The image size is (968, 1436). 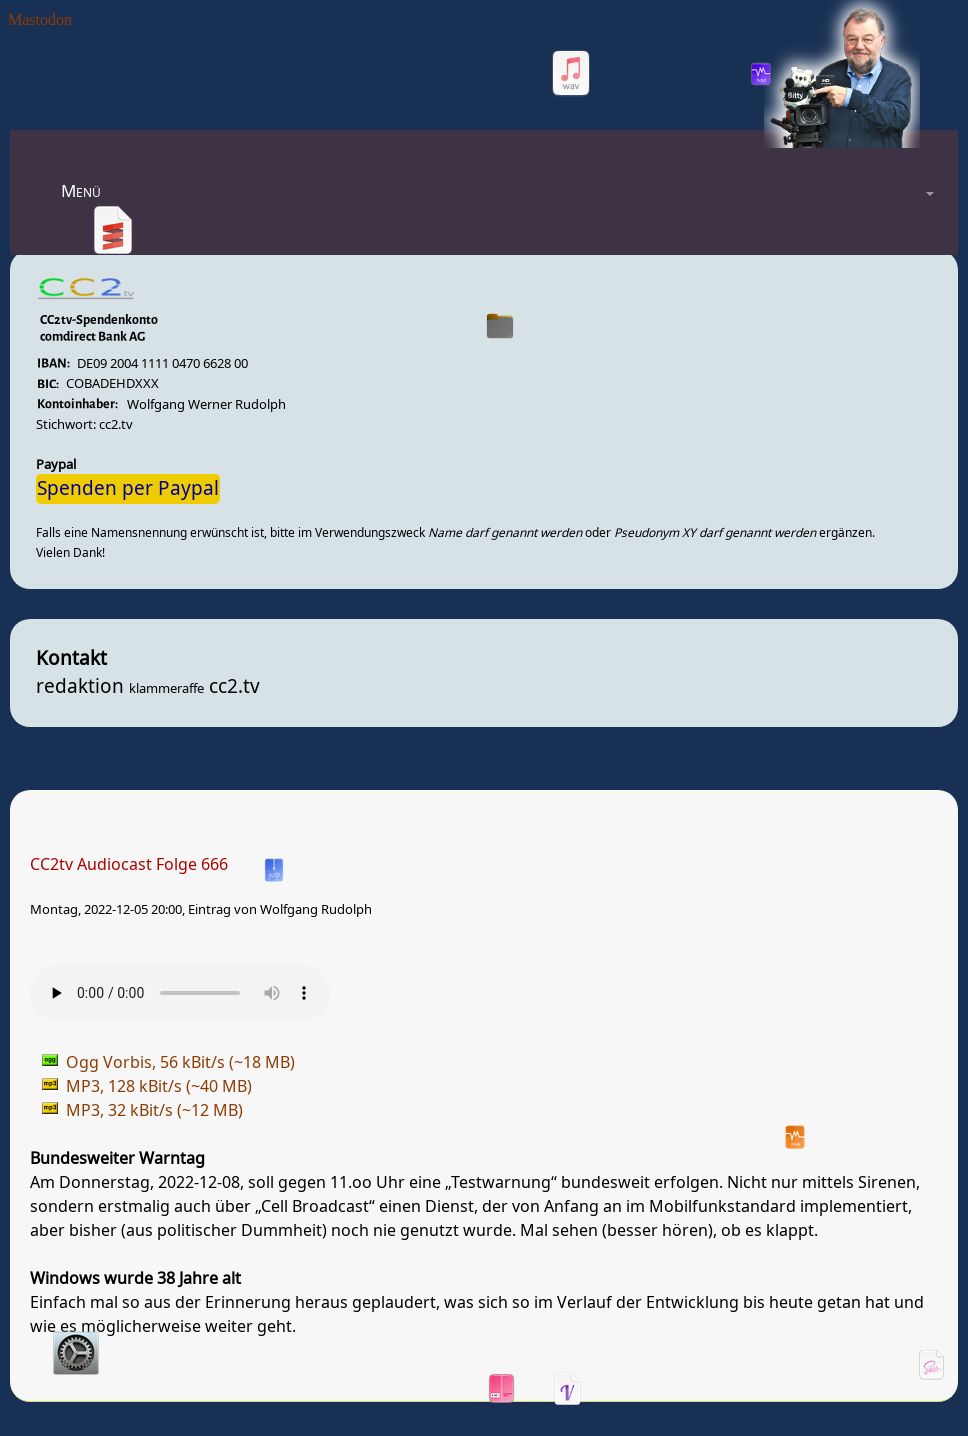 What do you see at coordinates (501, 1388) in the screenshot?
I see `a debian software package file` at bounding box center [501, 1388].